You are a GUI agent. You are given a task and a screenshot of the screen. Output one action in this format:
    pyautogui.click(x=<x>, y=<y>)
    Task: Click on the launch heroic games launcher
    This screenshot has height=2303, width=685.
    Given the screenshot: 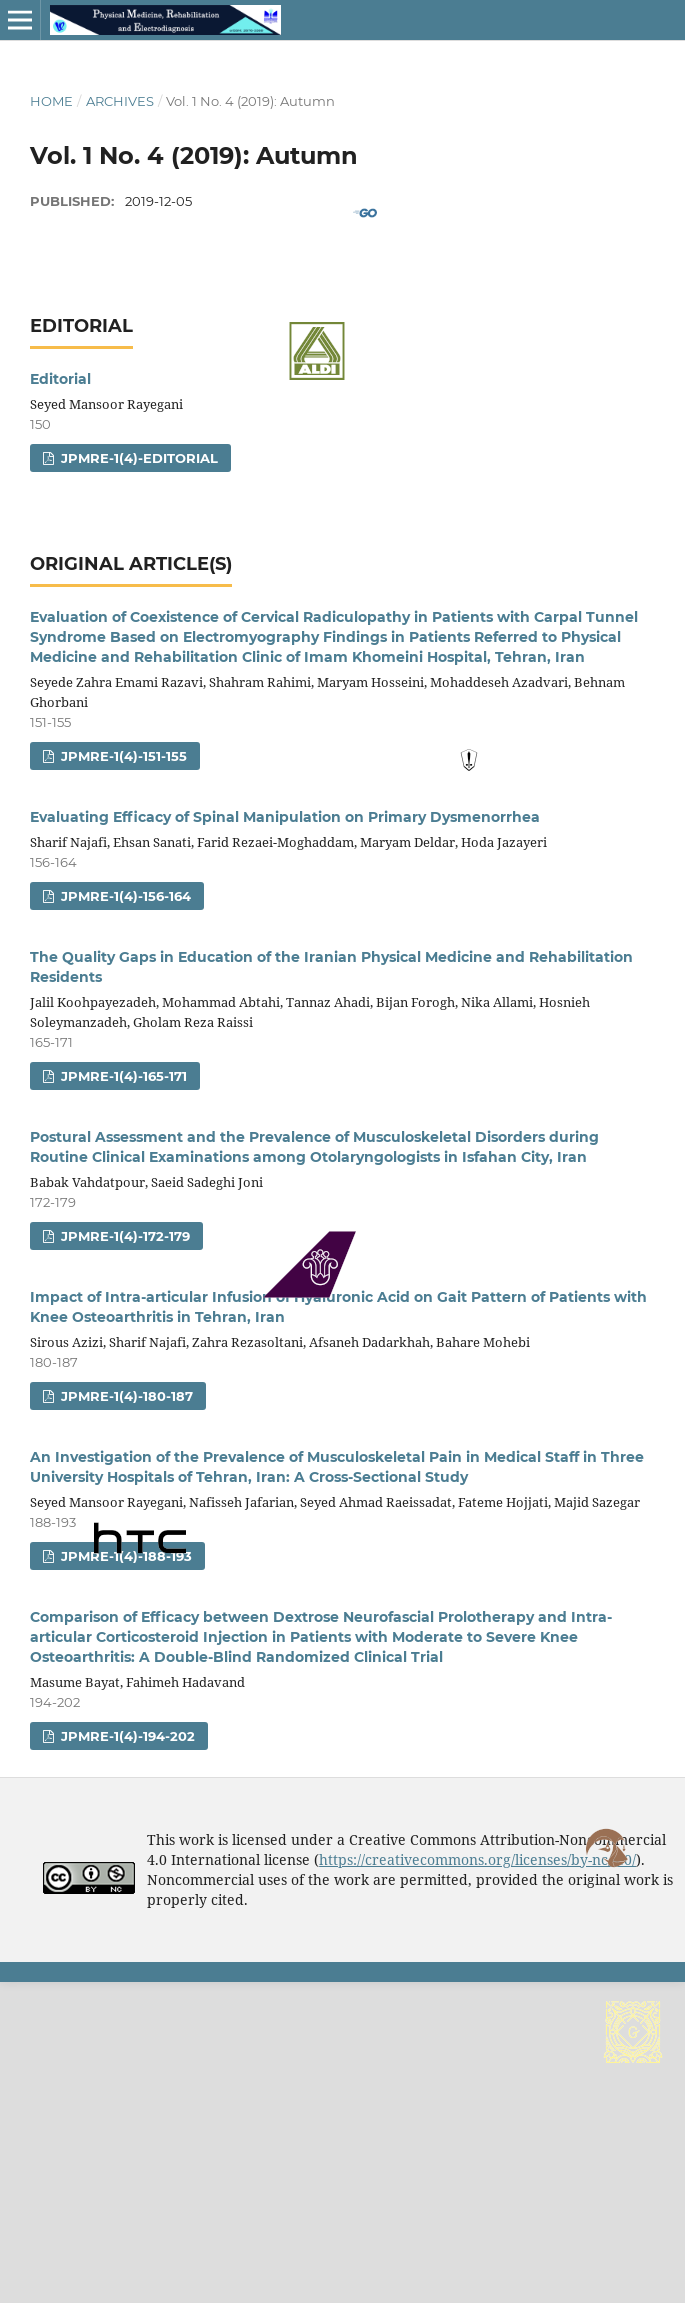 What is the action you would take?
    pyautogui.click(x=469, y=760)
    